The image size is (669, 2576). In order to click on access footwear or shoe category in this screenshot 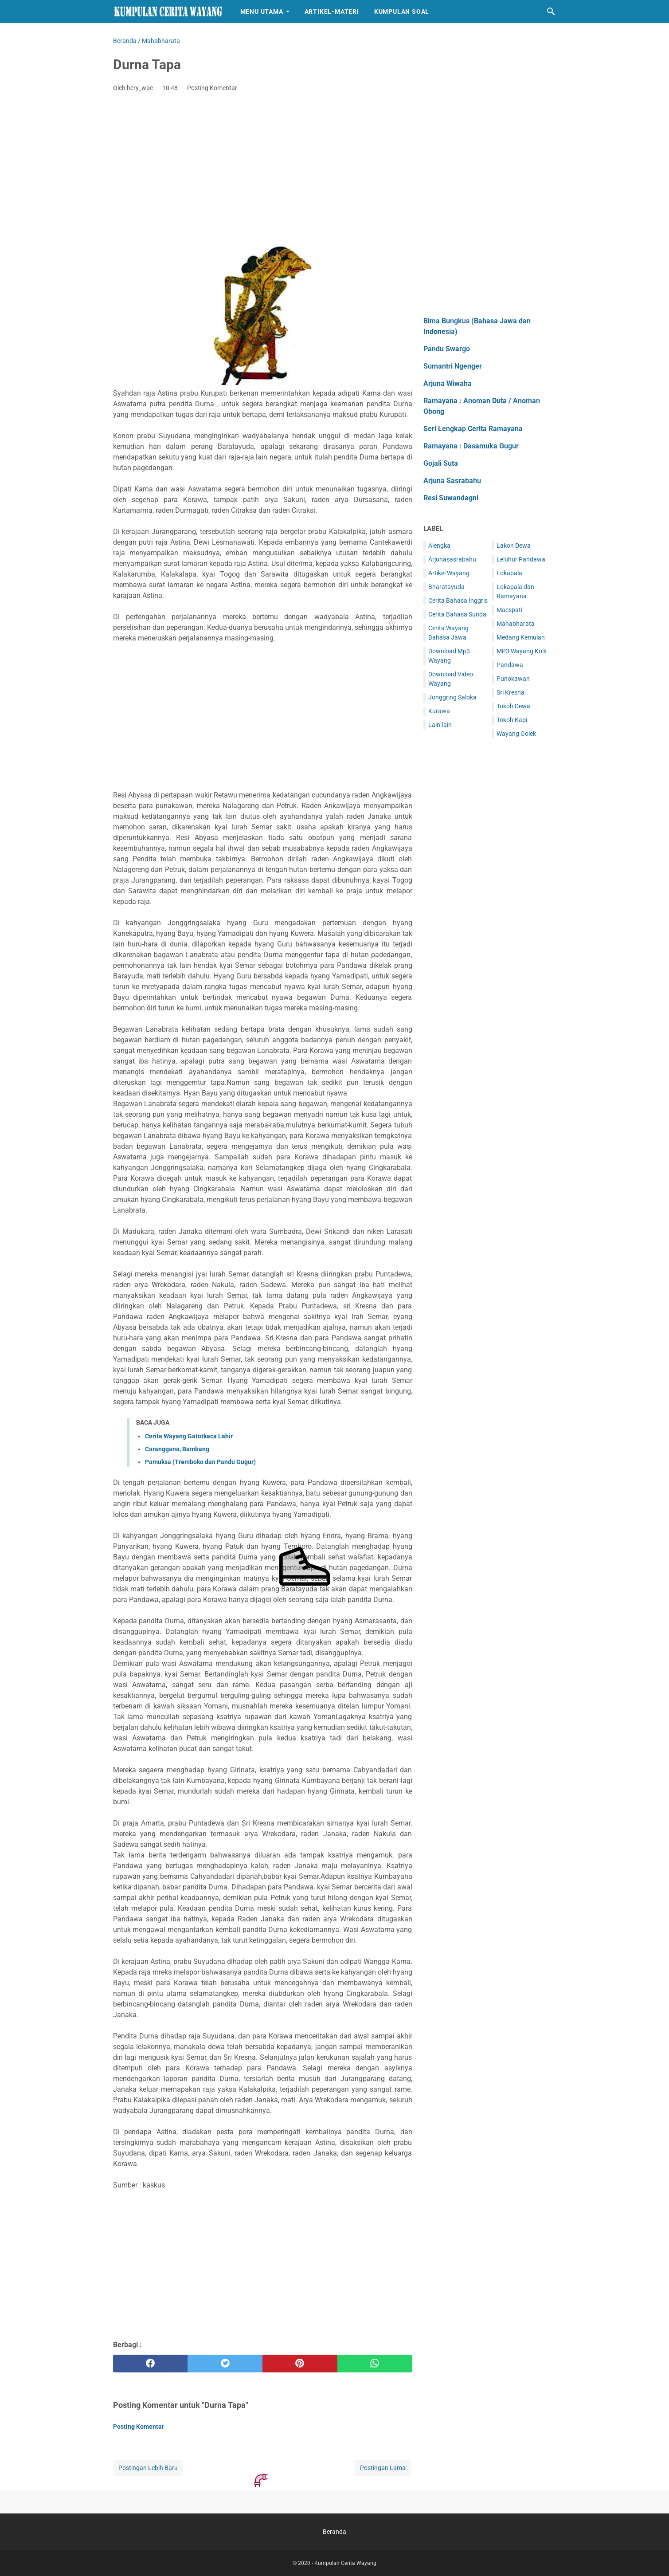, I will do `click(302, 1568)`.